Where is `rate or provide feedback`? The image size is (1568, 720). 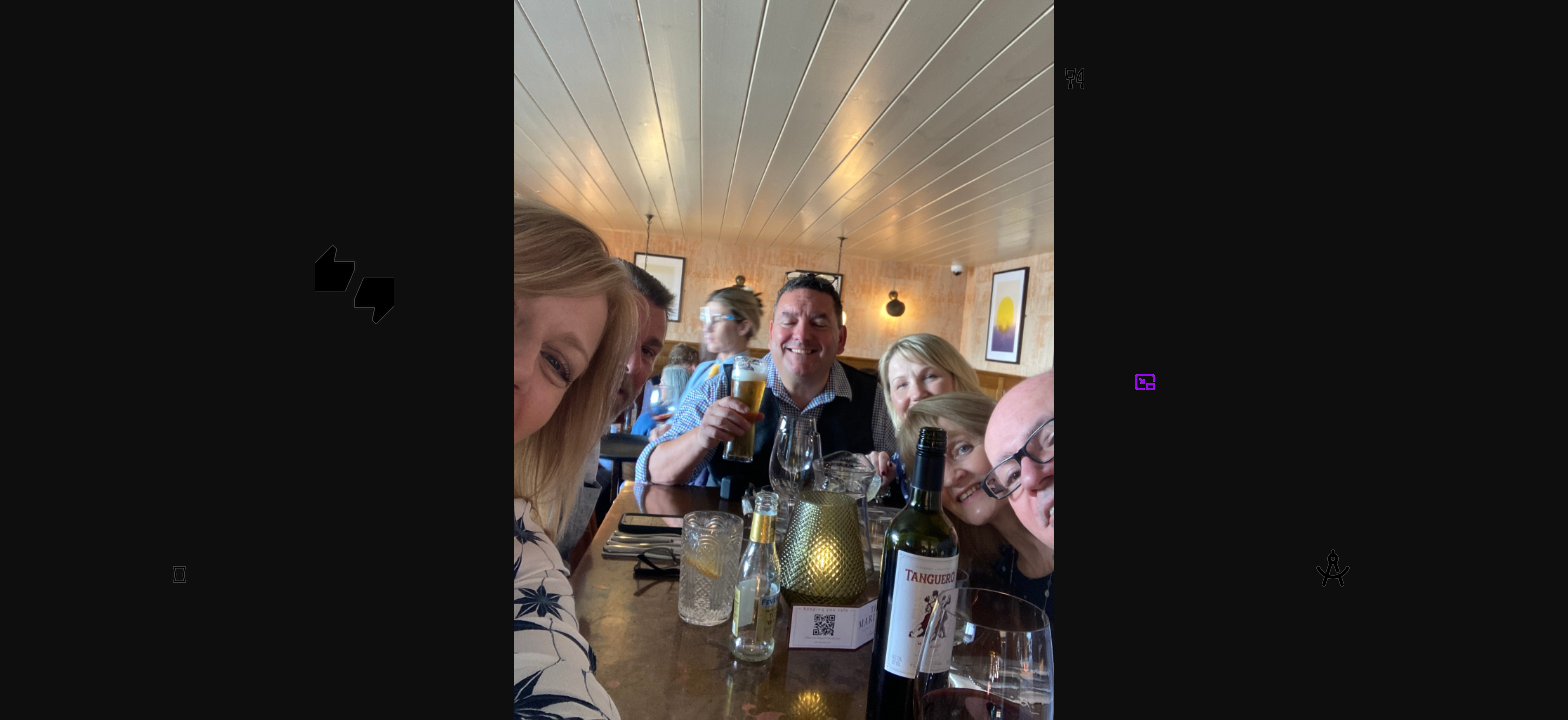 rate or provide feedback is located at coordinates (354, 284).